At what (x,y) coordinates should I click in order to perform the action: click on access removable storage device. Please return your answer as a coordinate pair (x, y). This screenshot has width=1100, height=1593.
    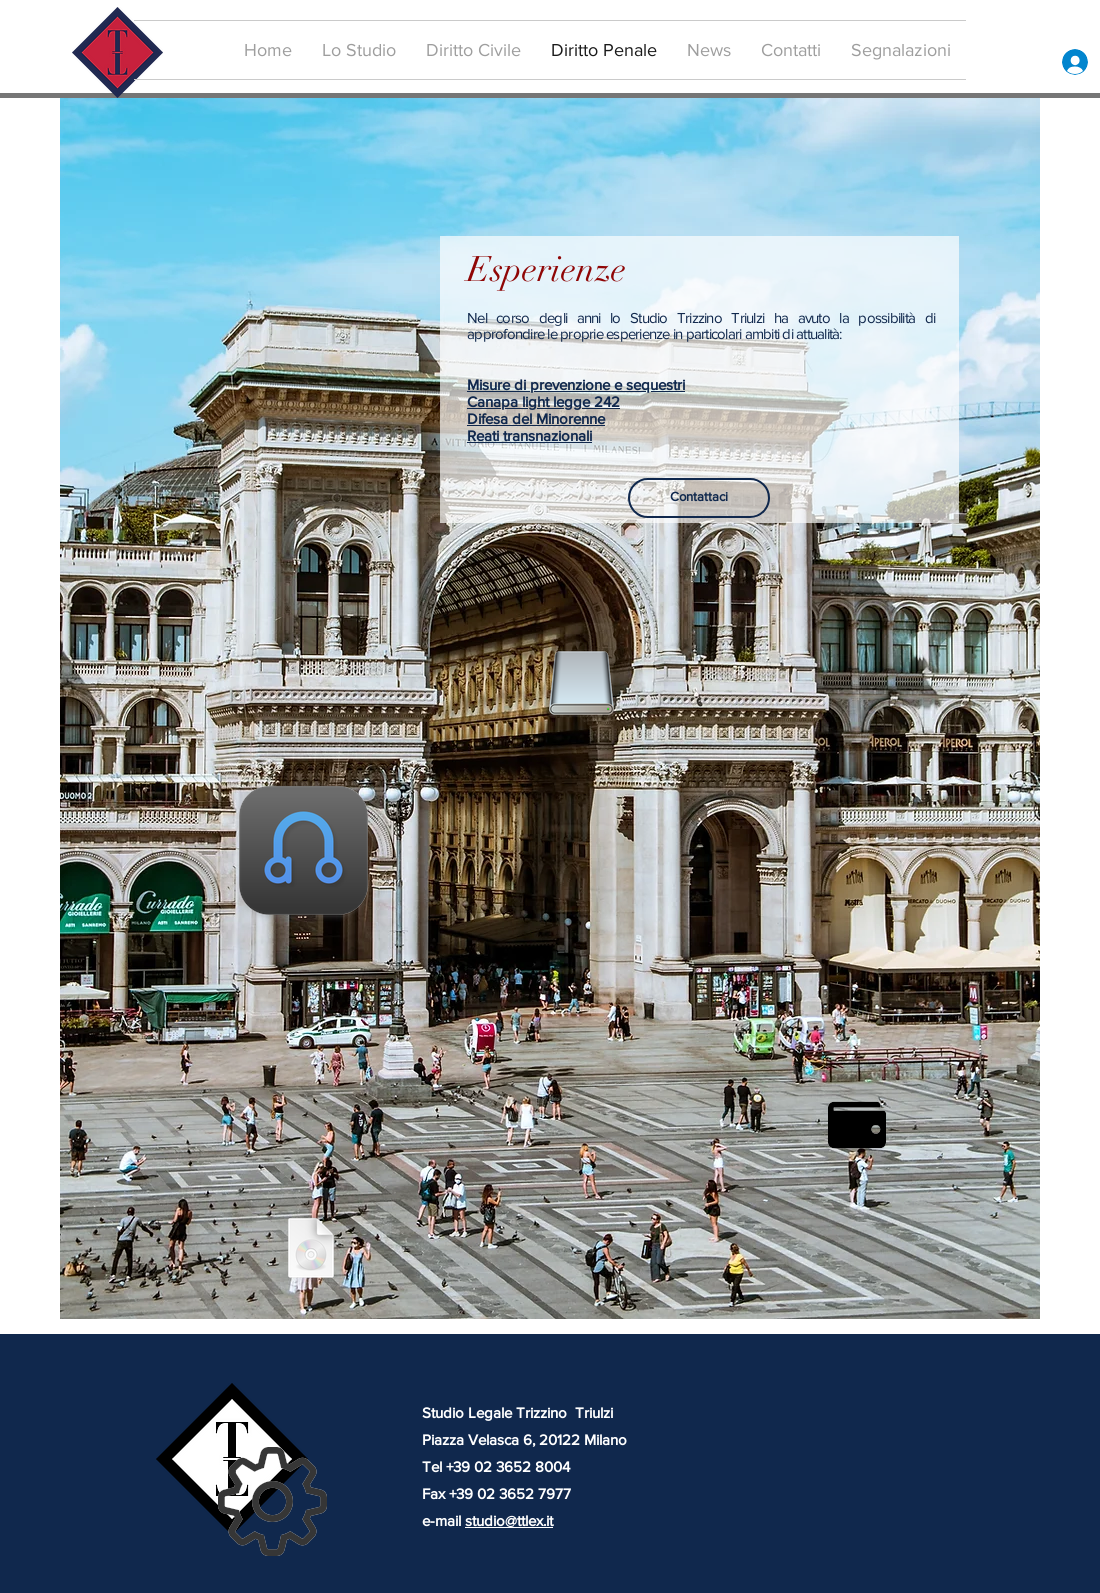
    Looking at the image, I should click on (581, 683).